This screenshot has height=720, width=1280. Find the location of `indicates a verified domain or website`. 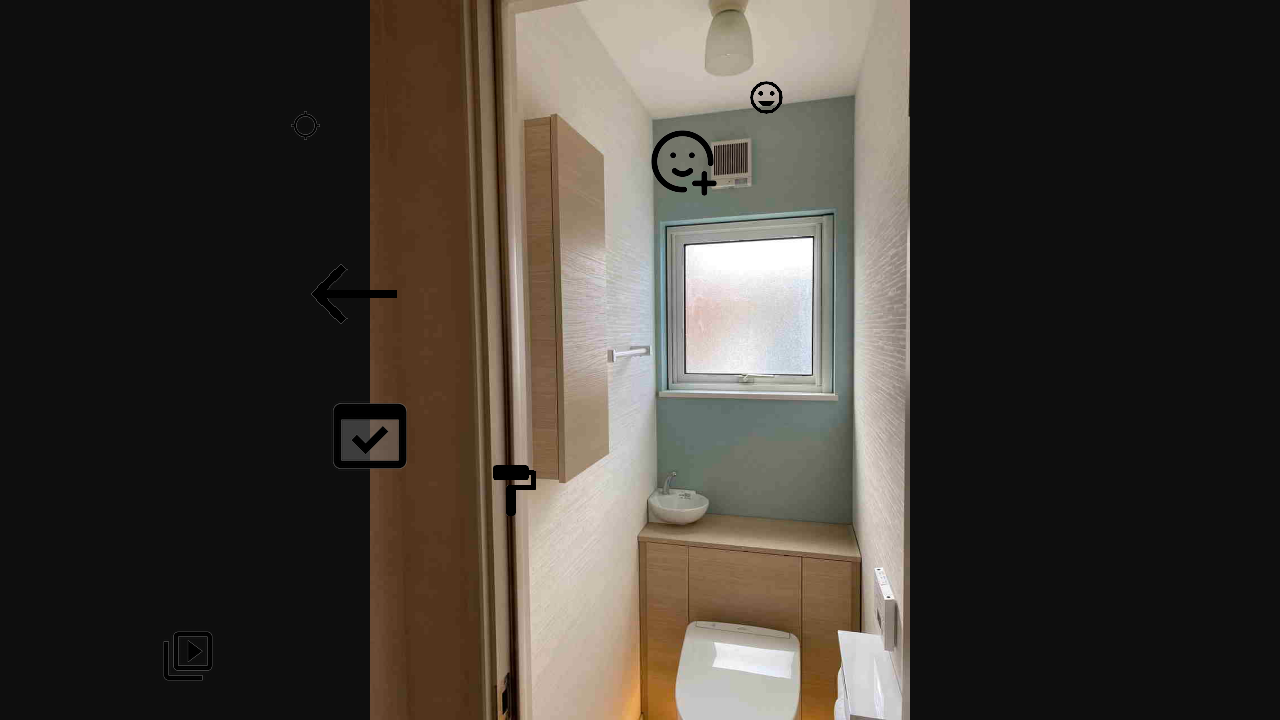

indicates a verified domain or website is located at coordinates (370, 436).